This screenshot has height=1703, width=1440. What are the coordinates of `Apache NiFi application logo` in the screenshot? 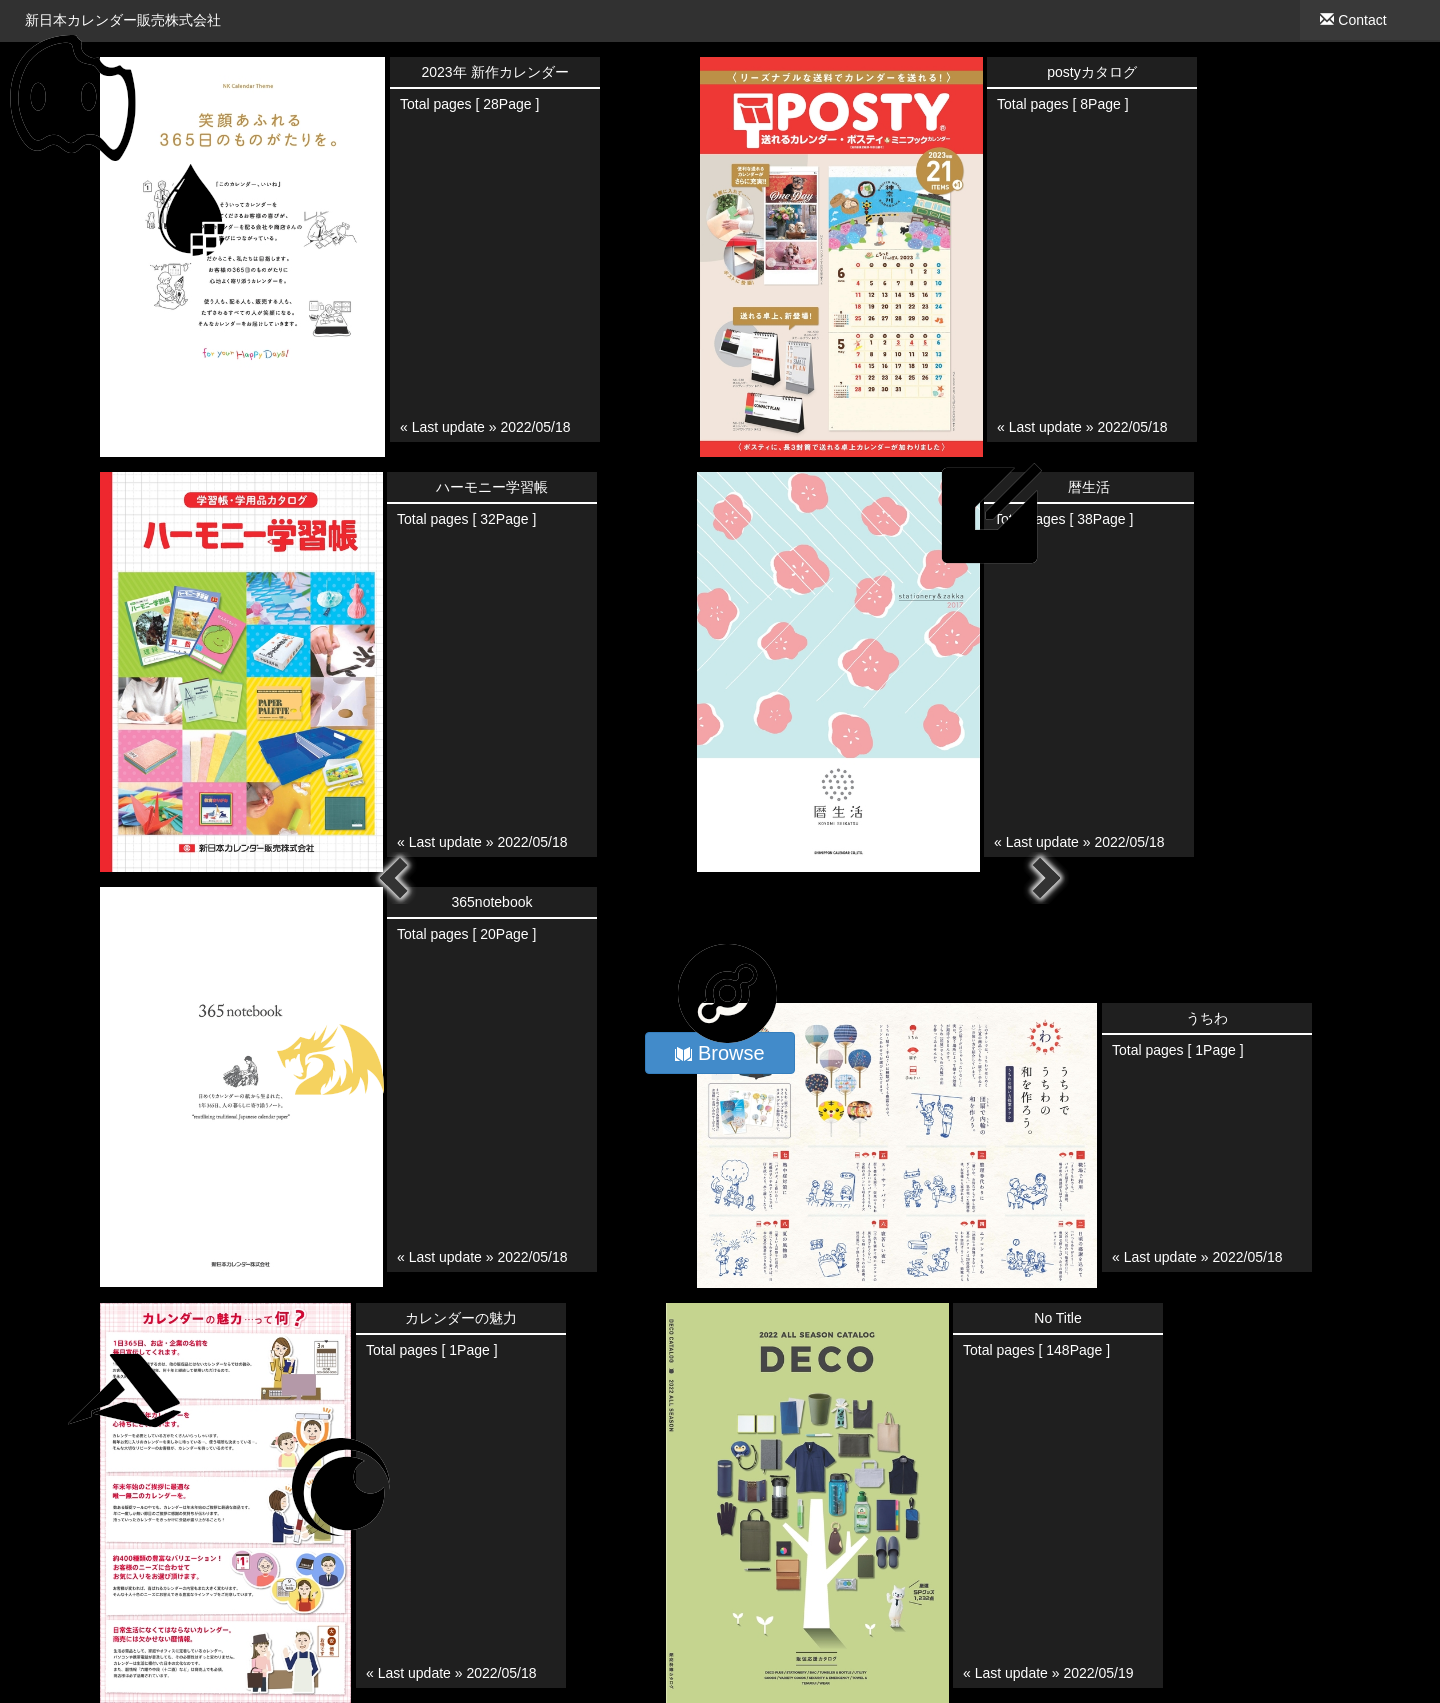 It's located at (192, 210).